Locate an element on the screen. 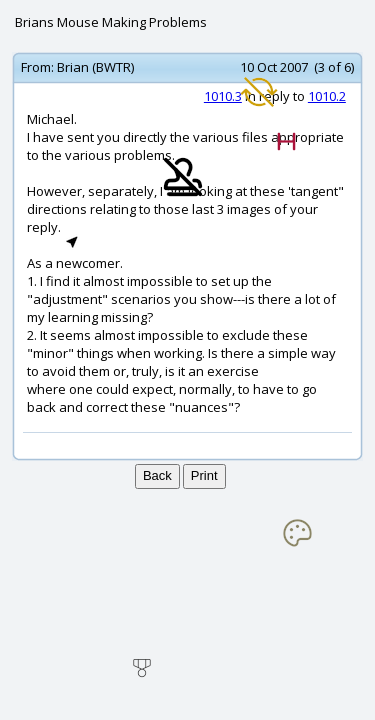  apply heading text formatting is located at coordinates (286, 141).